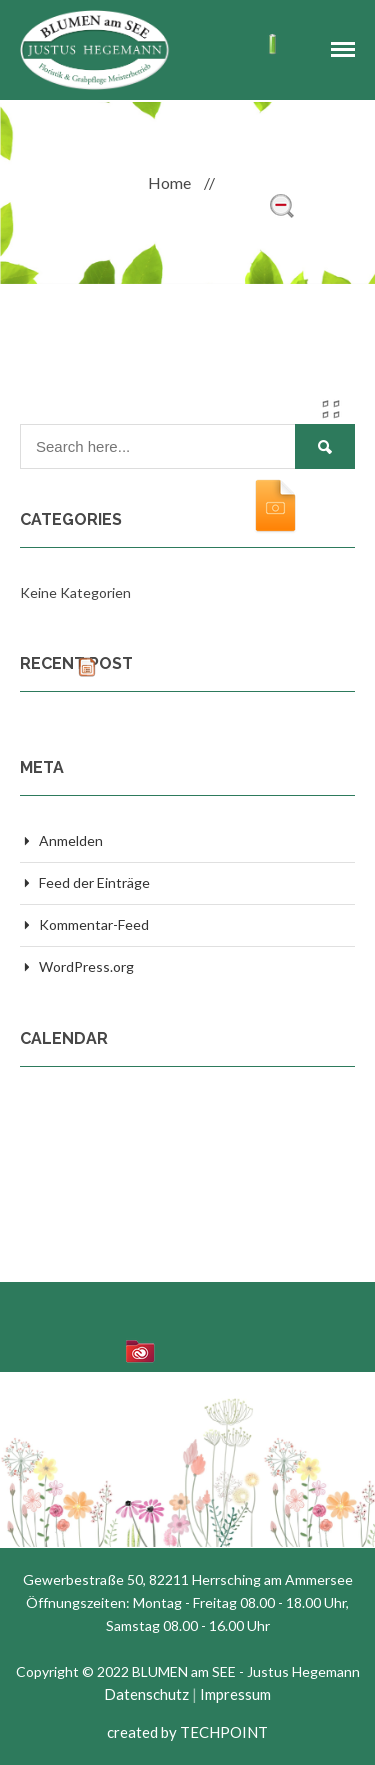  I want to click on indicates battery is fully charged, so click(272, 44).